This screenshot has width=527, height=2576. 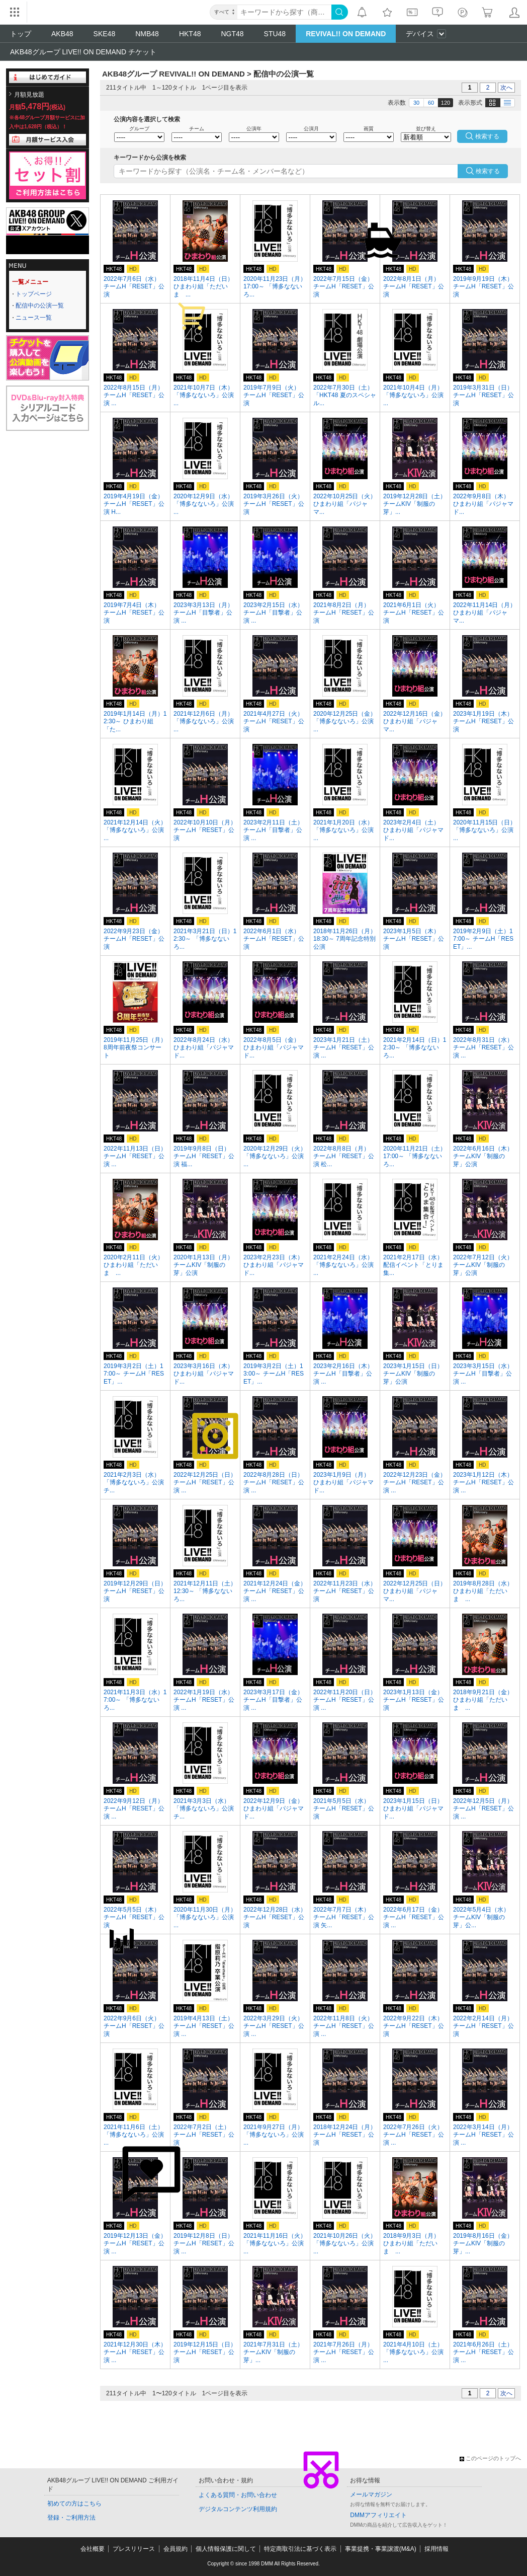 I want to click on capture a screenshot, so click(x=321, y=2469).